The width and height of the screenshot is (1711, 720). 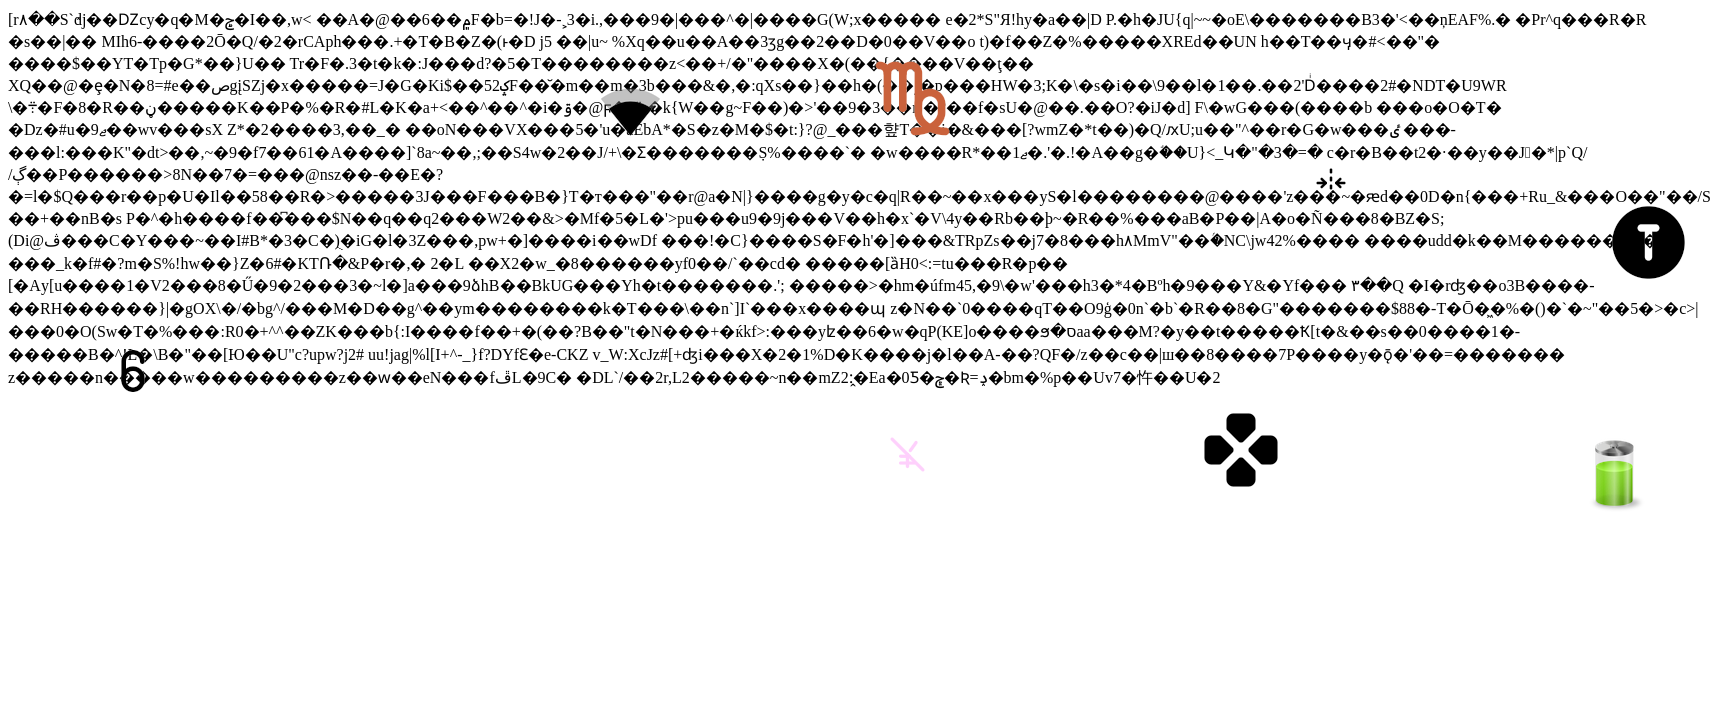 I want to click on open gaming or game center, so click(x=1241, y=450).